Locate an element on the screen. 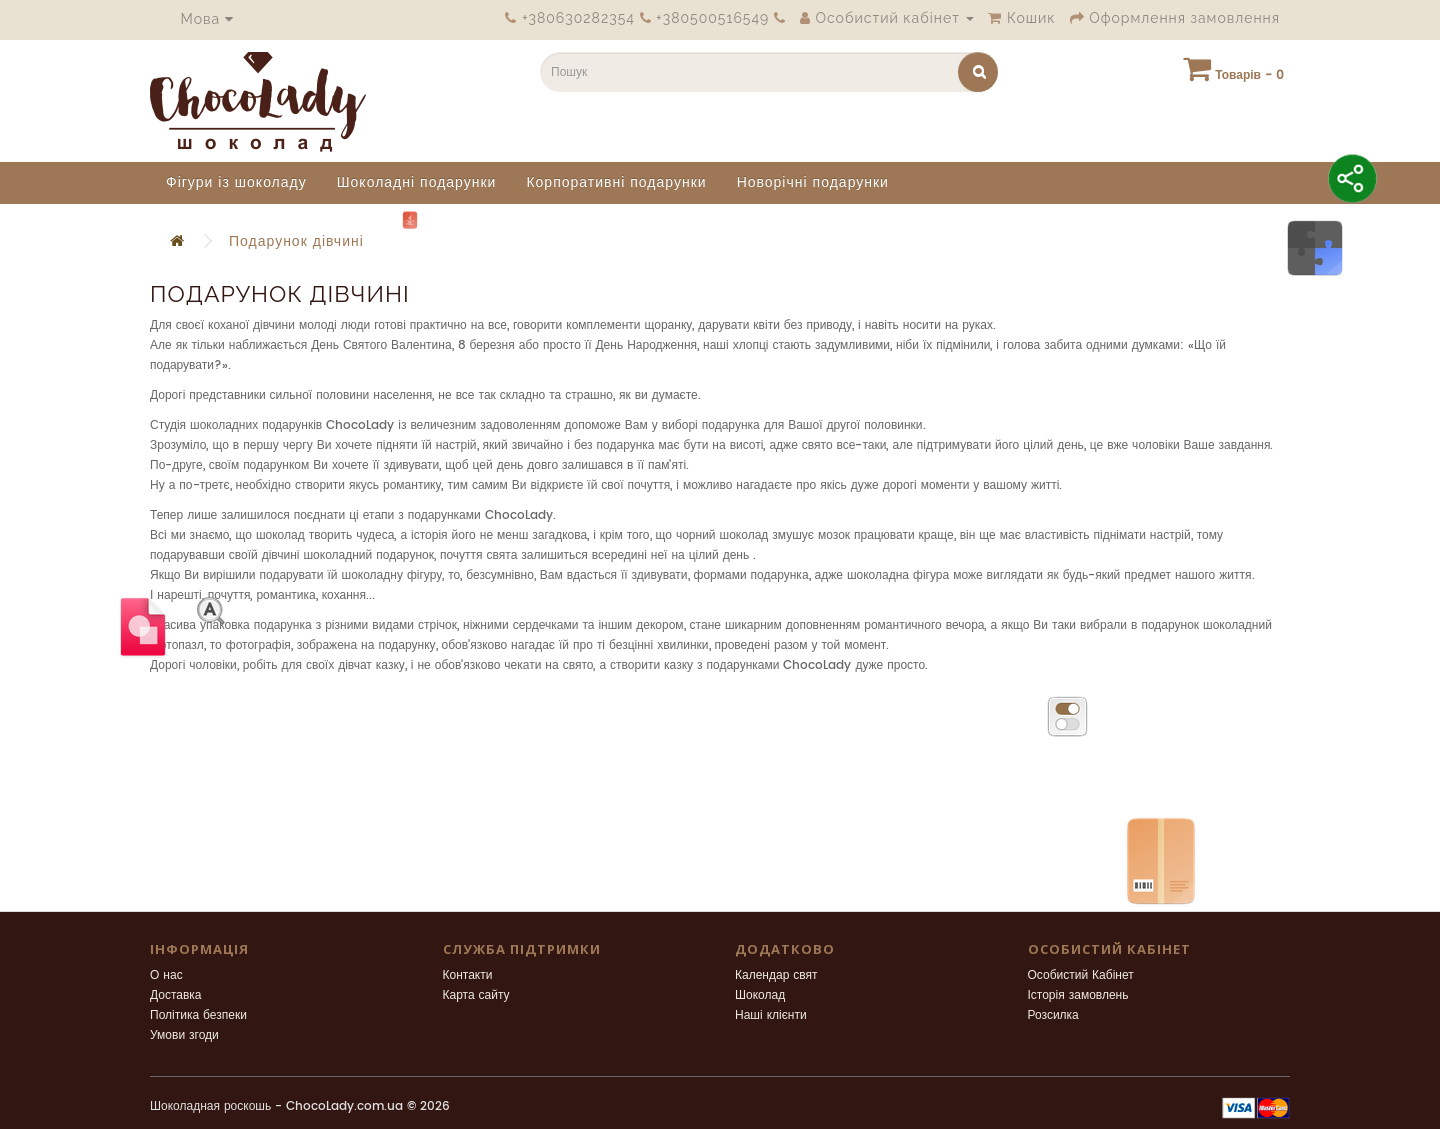  a java source code file is located at coordinates (410, 220).